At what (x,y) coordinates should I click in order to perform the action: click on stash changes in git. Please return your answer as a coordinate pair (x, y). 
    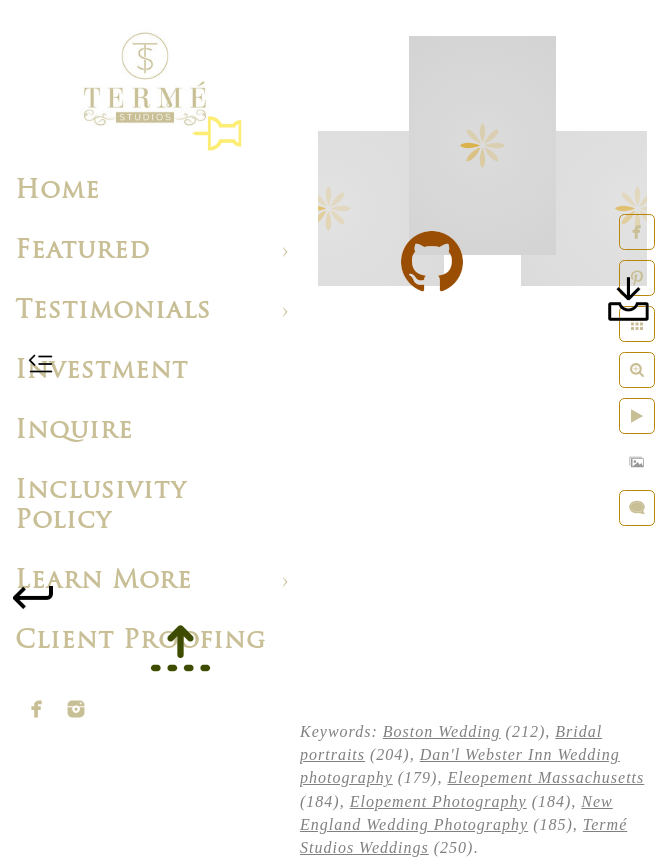
    Looking at the image, I should click on (630, 299).